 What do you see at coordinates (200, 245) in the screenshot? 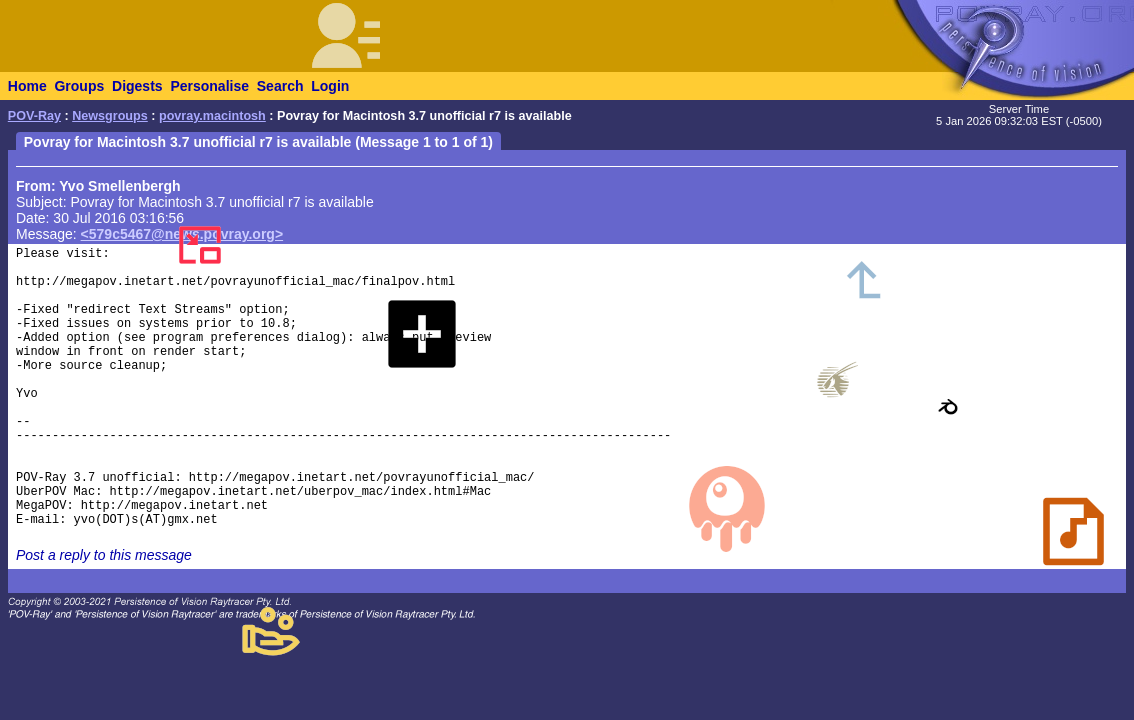
I see `enable picture-in-picture mode` at bounding box center [200, 245].